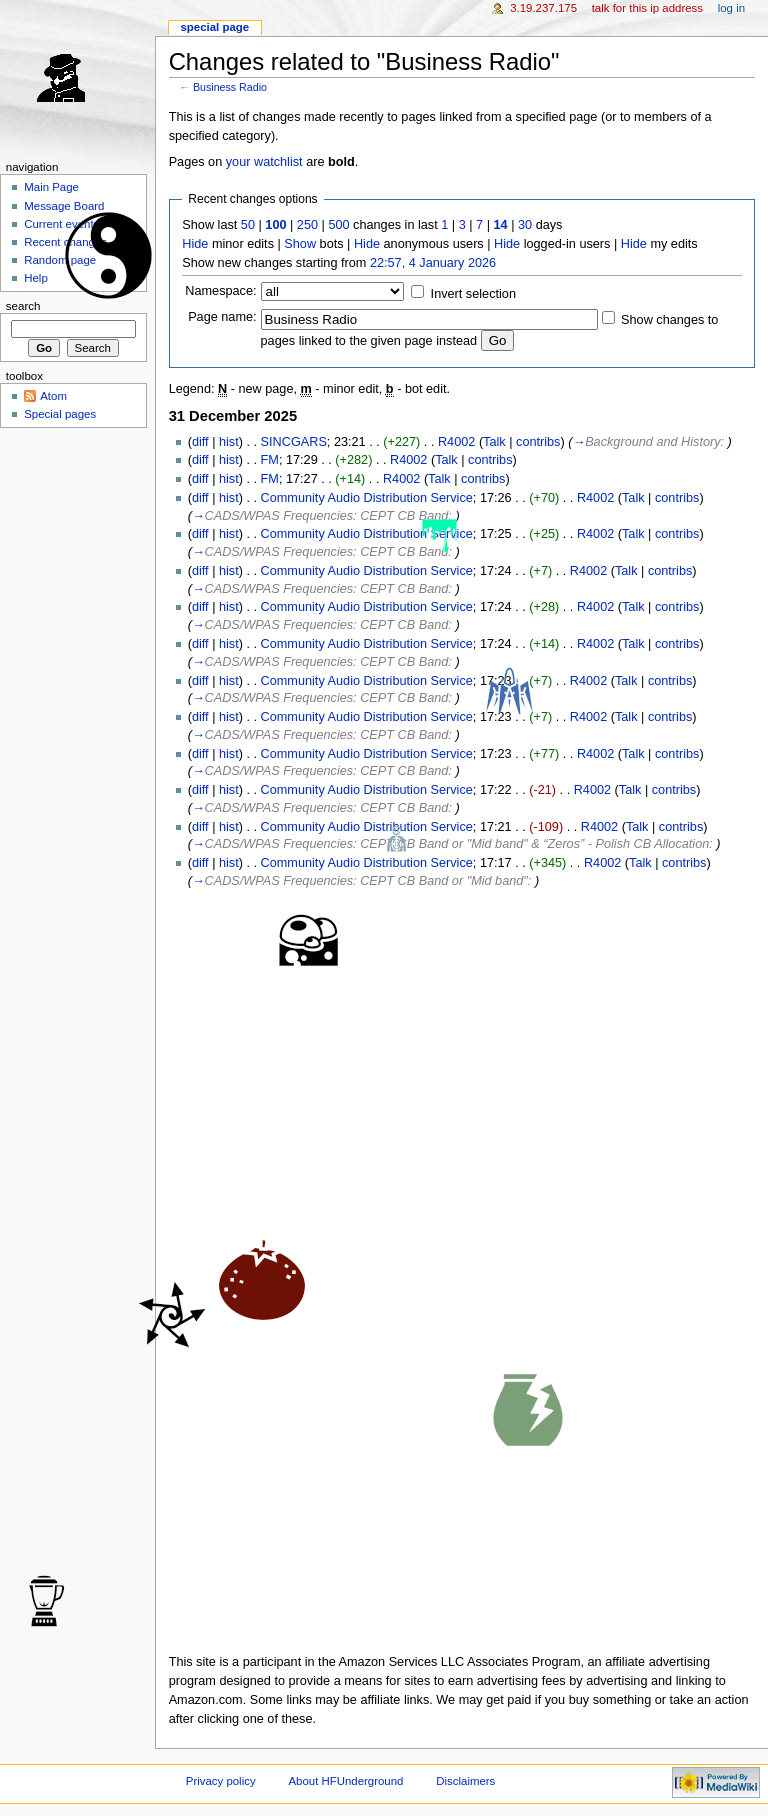 This screenshot has width=768, height=1816. I want to click on deploy spider bot unit, so click(509, 690).